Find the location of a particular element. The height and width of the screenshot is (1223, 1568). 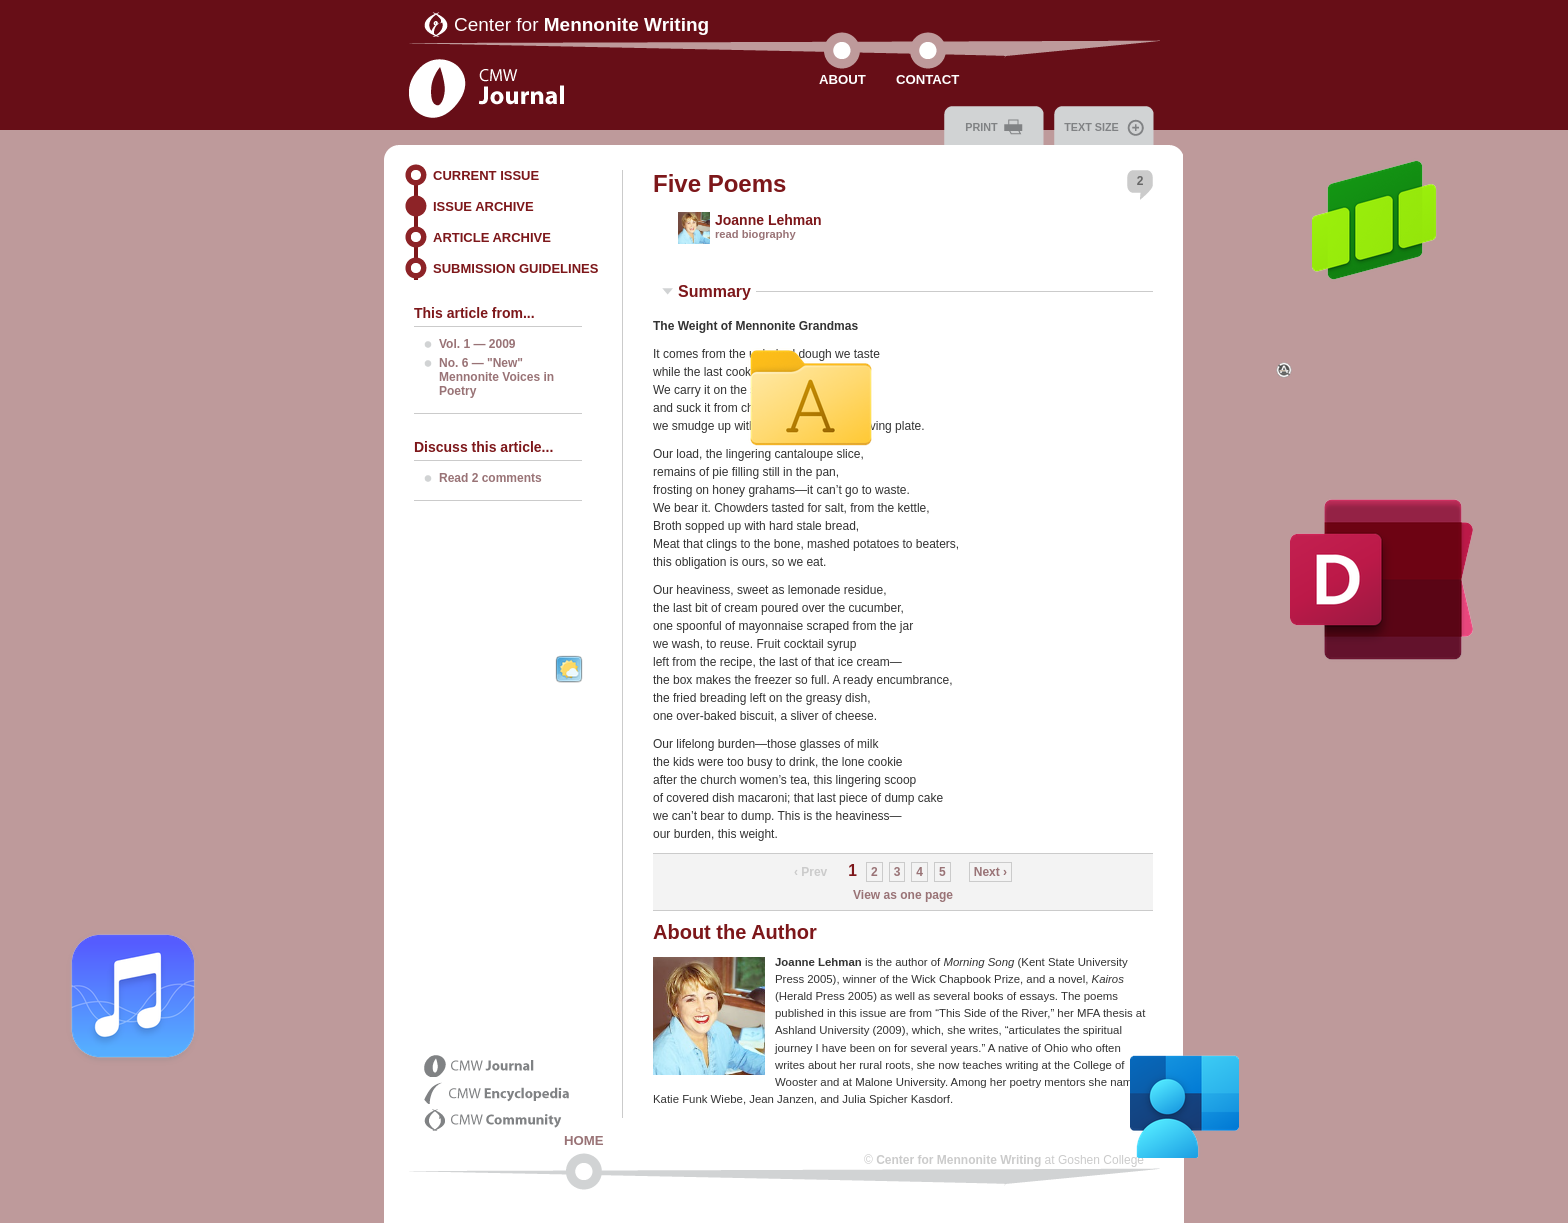

open Microsoft Delve app is located at coordinates (1381, 579).